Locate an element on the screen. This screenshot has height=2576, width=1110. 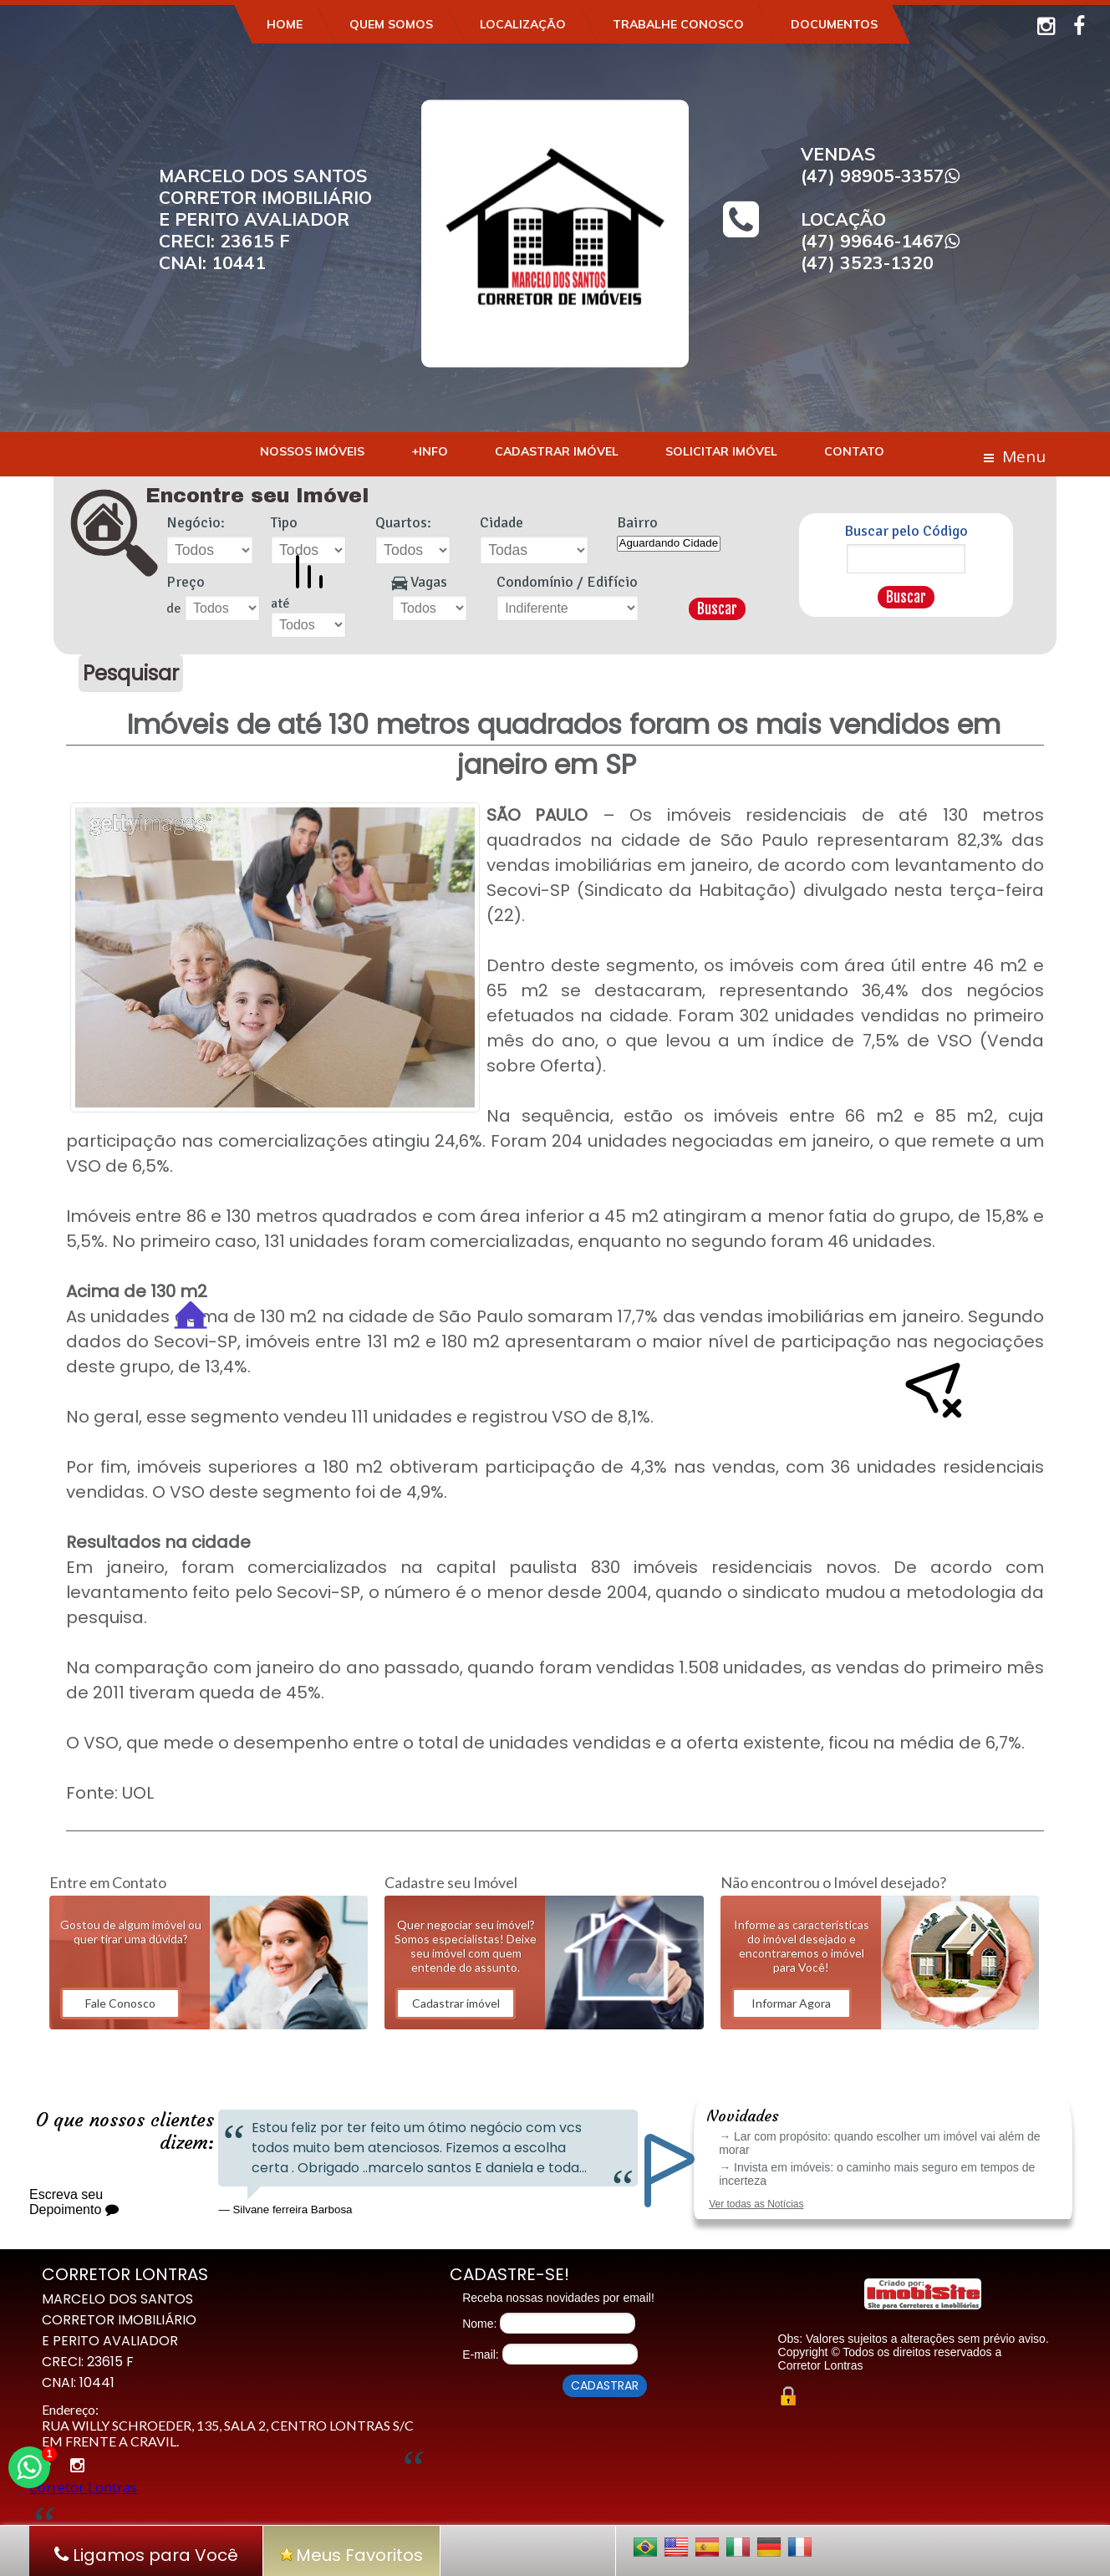
location services unavailable or disabled is located at coordinates (933, 1389).